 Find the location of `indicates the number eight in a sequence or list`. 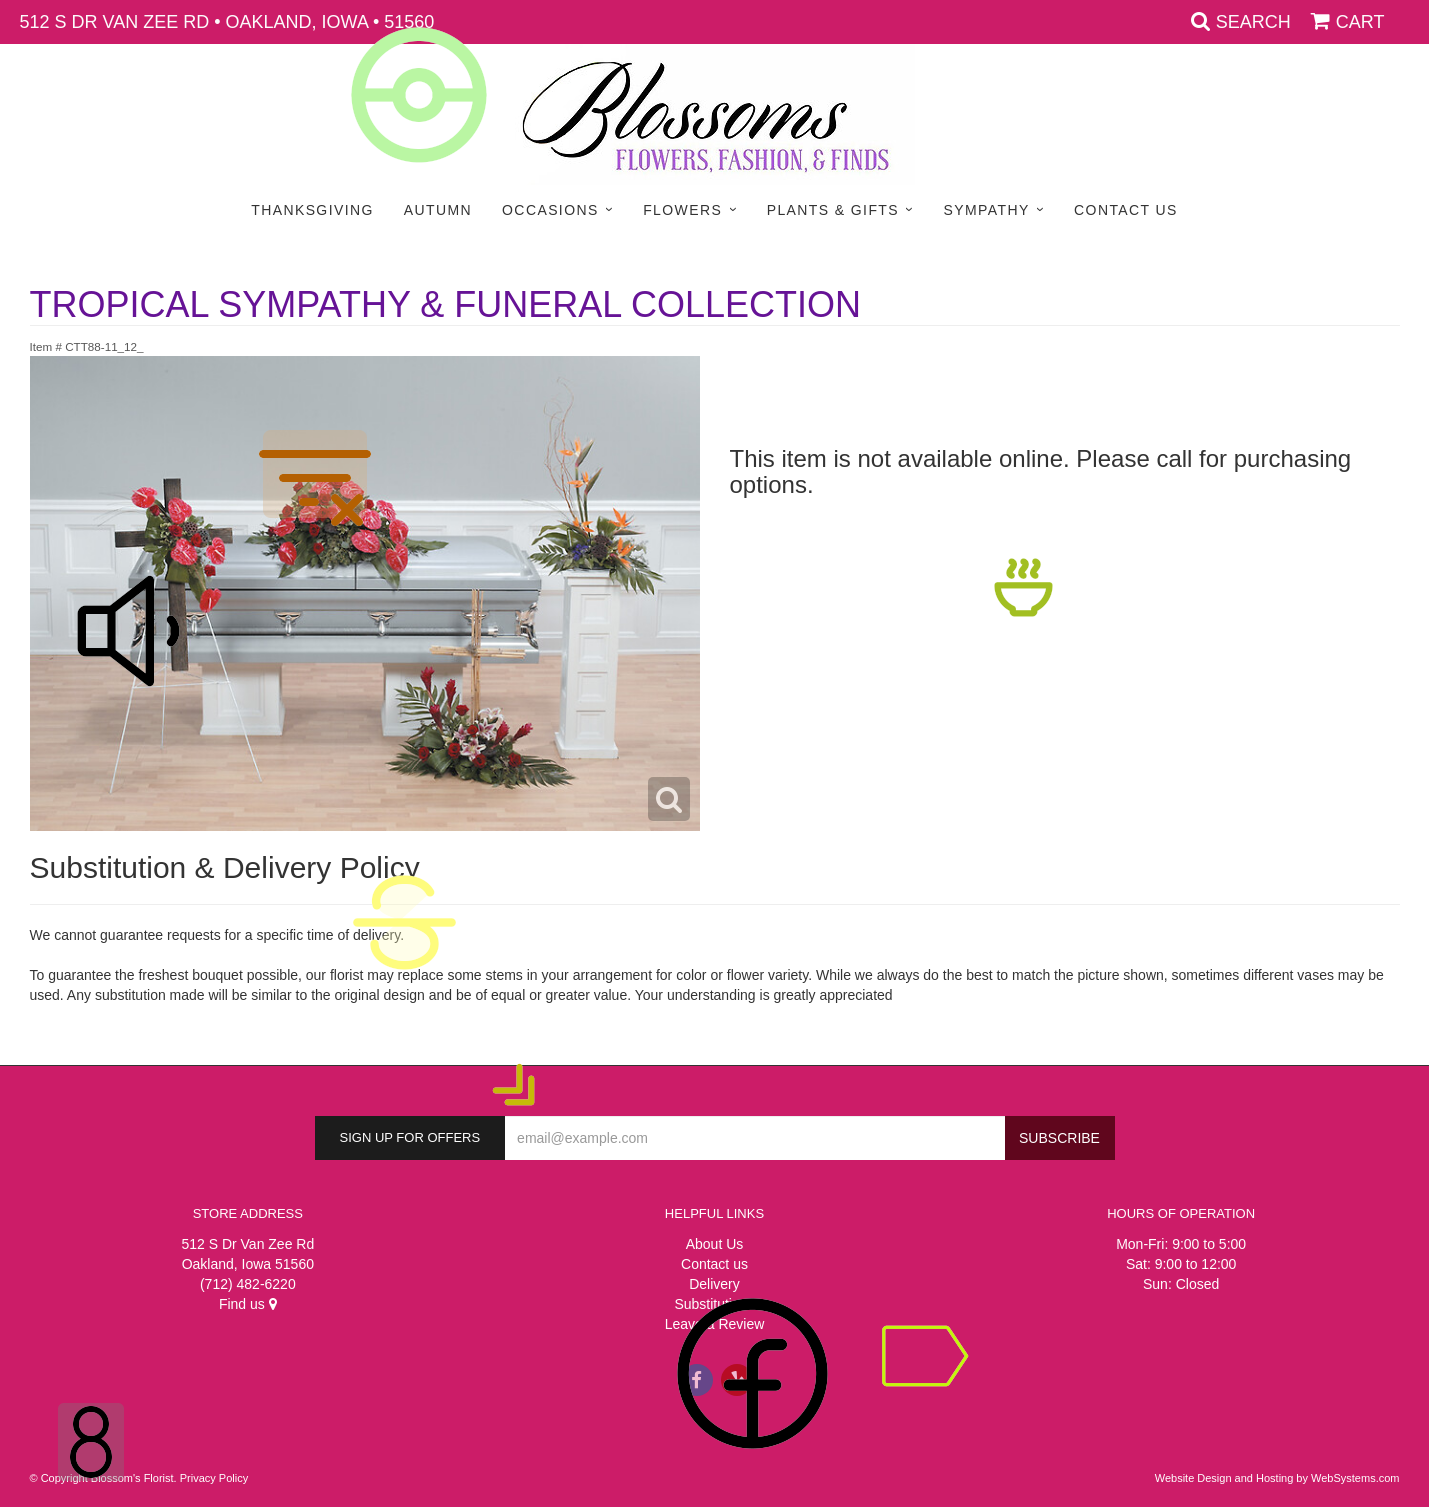

indicates the number eight in a sequence or list is located at coordinates (91, 1442).